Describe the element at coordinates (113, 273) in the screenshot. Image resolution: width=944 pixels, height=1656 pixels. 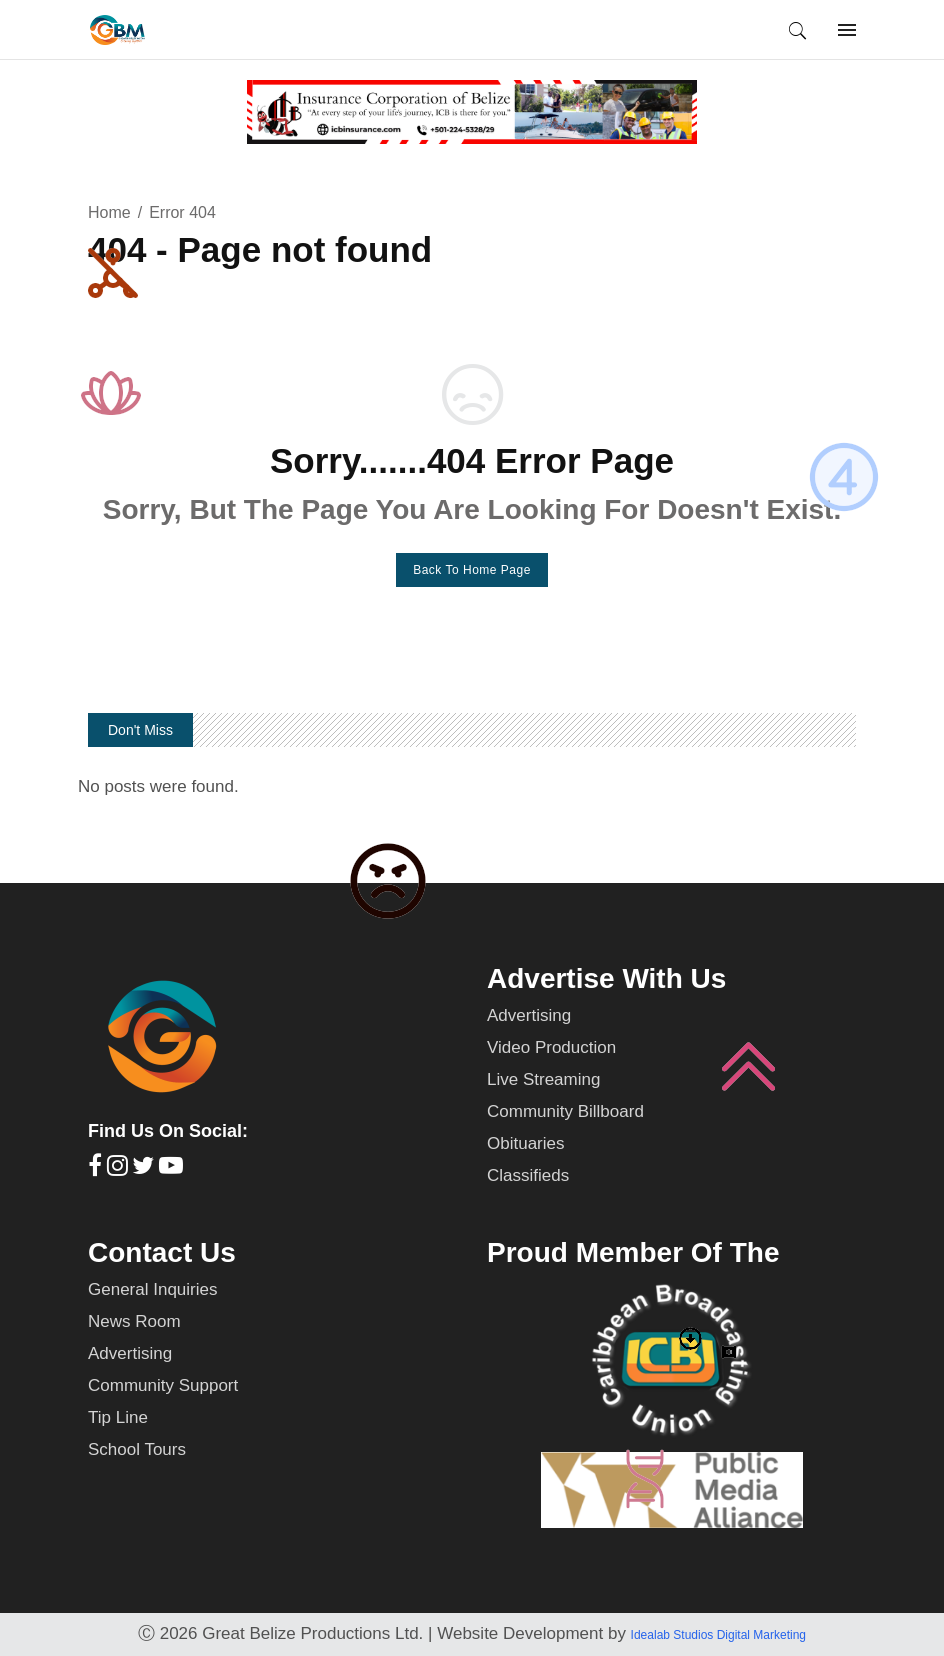
I see `disable social sharing features` at that location.